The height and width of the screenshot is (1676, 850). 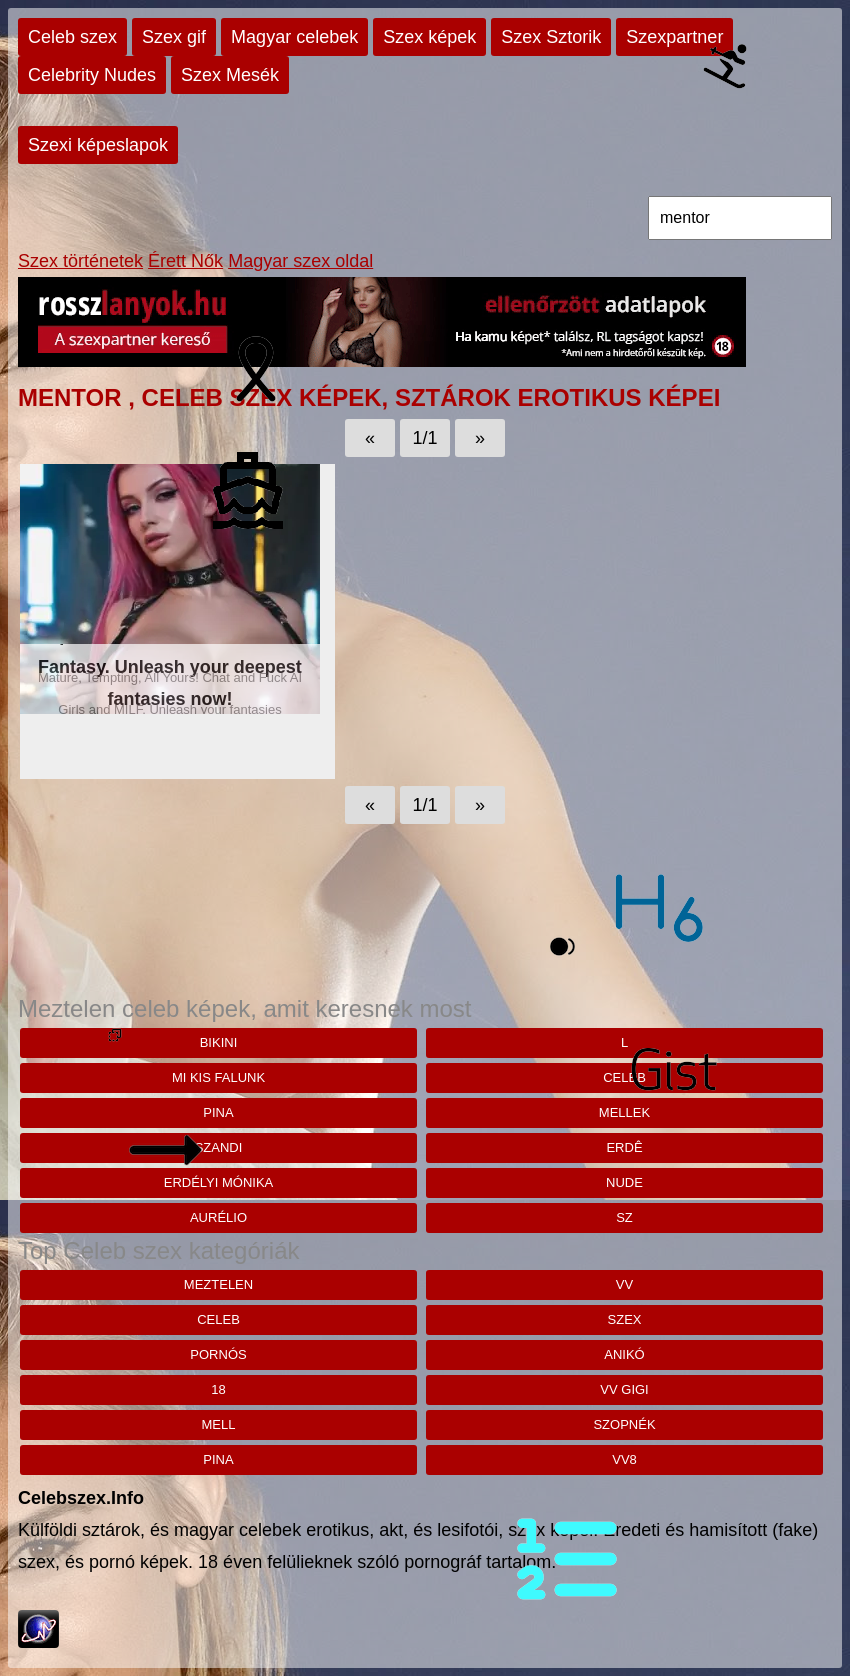 What do you see at coordinates (166, 1150) in the screenshot?
I see `navigate to the next item or screen` at bounding box center [166, 1150].